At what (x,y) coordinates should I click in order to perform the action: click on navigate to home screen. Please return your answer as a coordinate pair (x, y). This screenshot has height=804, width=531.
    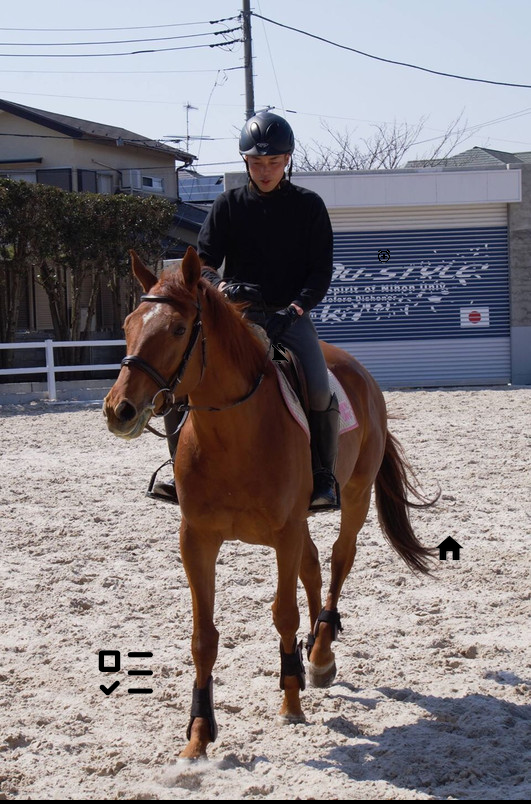
    Looking at the image, I should click on (449, 548).